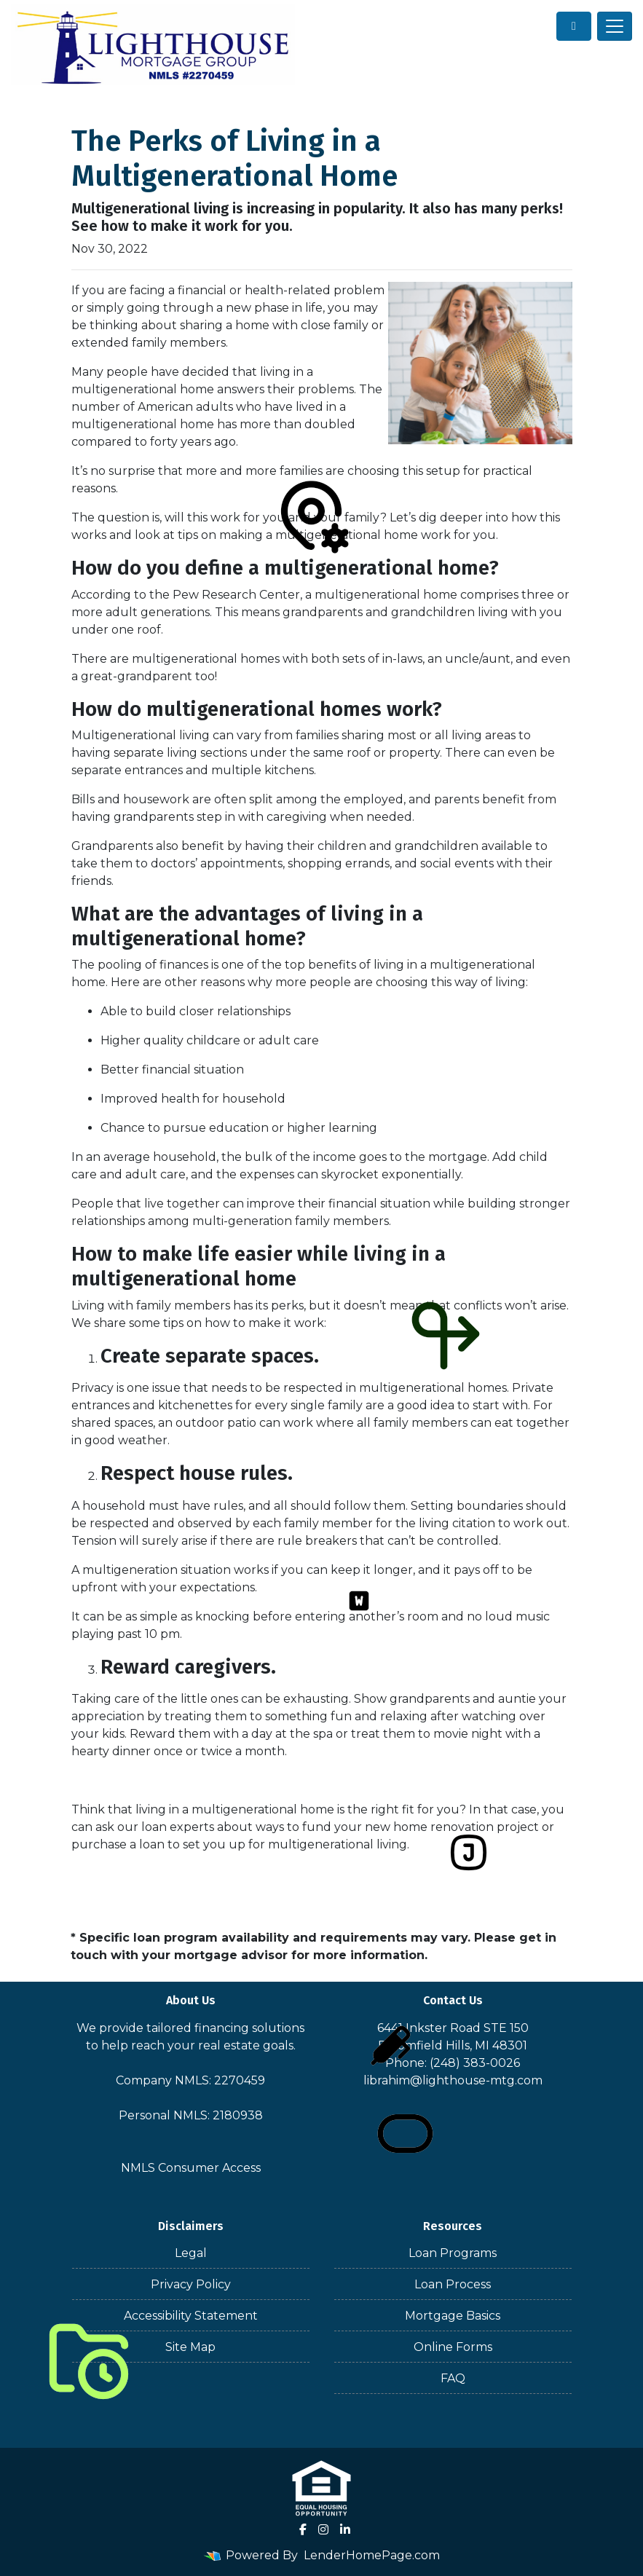 This screenshot has height=2576, width=643. I want to click on represents an app or service starting with the letter "j", so click(468, 1852).